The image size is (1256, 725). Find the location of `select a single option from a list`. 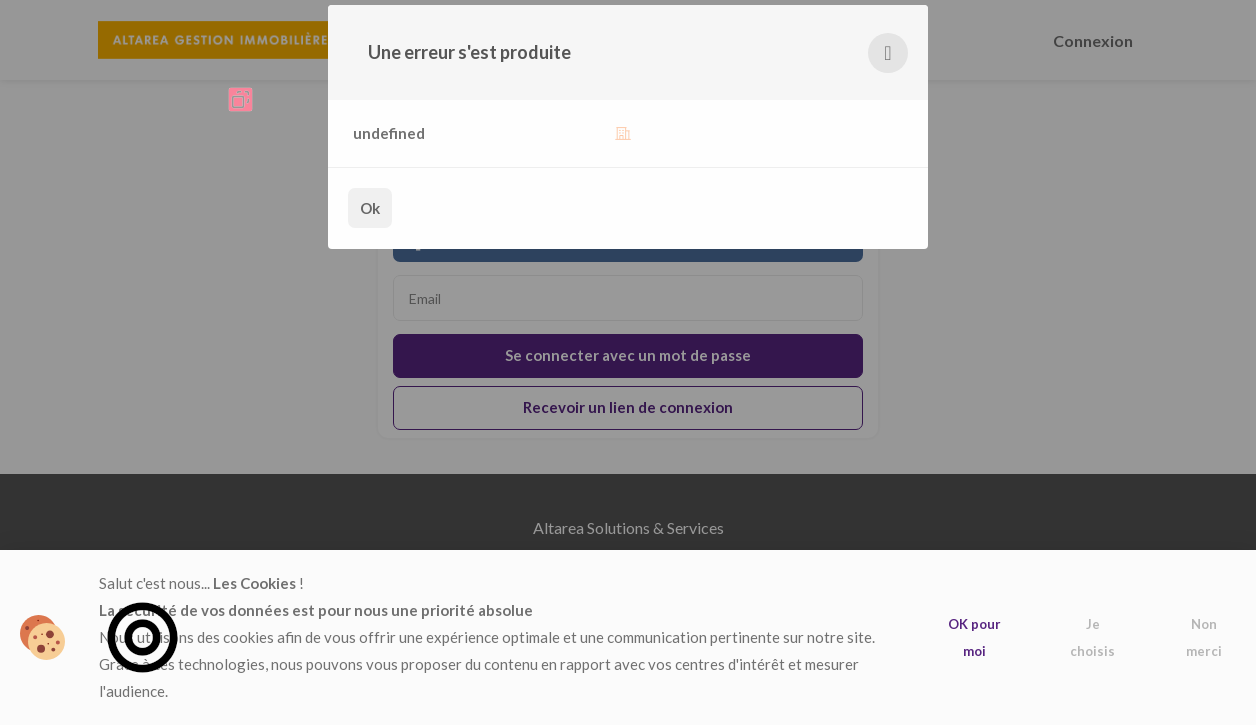

select a single option from a list is located at coordinates (142, 637).